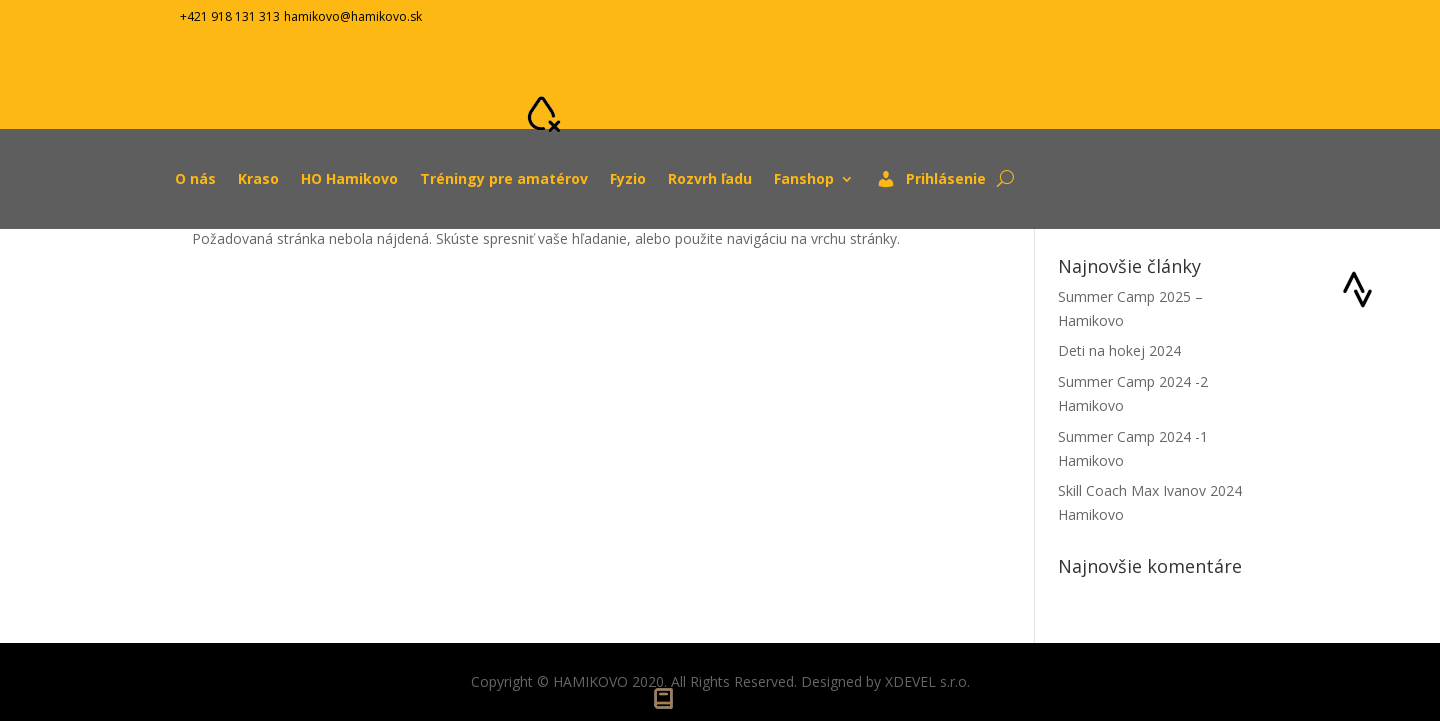 Image resolution: width=1440 pixels, height=721 pixels. I want to click on open a book or reading app, so click(663, 698).